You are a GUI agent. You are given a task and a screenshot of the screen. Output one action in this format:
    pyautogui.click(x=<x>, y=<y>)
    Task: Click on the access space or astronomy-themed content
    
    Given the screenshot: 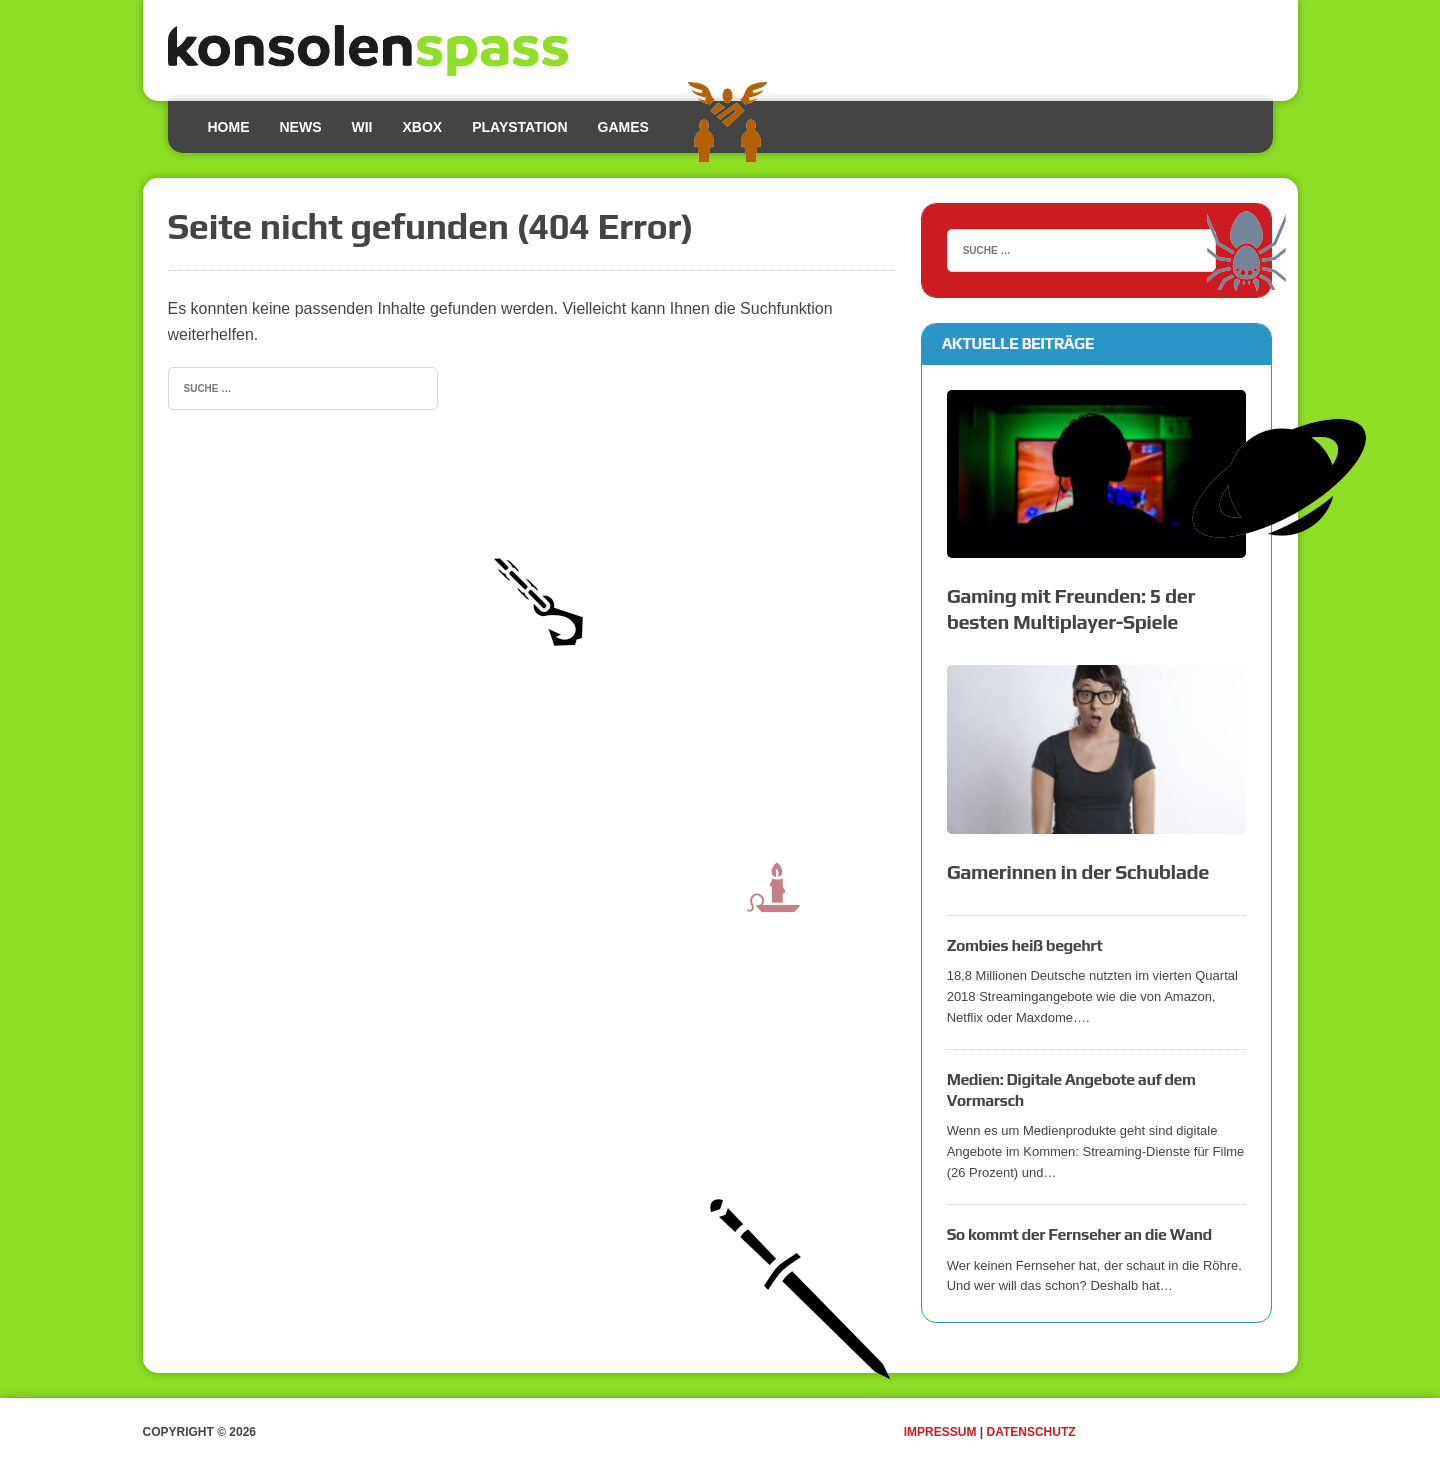 What is the action you would take?
    pyautogui.click(x=1280, y=480)
    